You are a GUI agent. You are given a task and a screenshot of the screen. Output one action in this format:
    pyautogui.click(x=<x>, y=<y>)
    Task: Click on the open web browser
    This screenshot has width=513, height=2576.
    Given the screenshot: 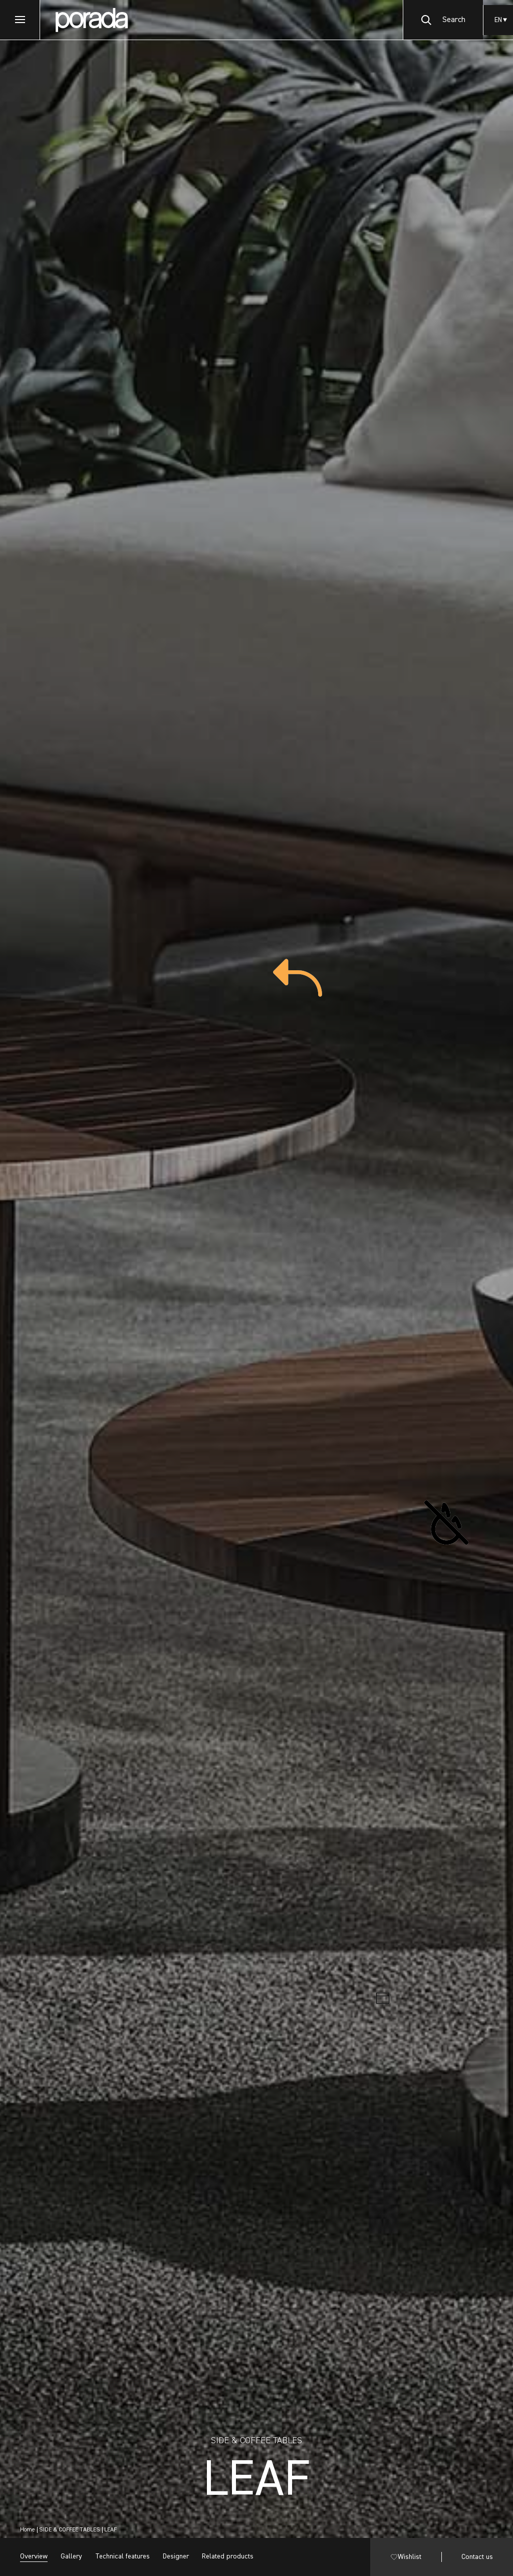 What is the action you would take?
    pyautogui.click(x=383, y=1998)
    